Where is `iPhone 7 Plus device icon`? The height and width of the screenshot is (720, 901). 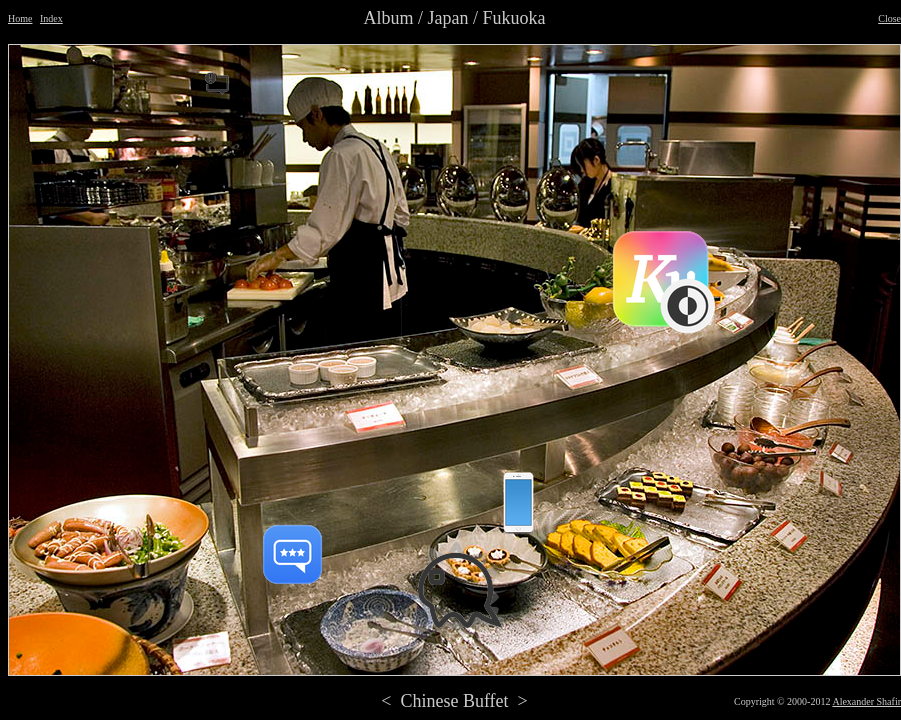 iPhone 7 Plus device icon is located at coordinates (518, 503).